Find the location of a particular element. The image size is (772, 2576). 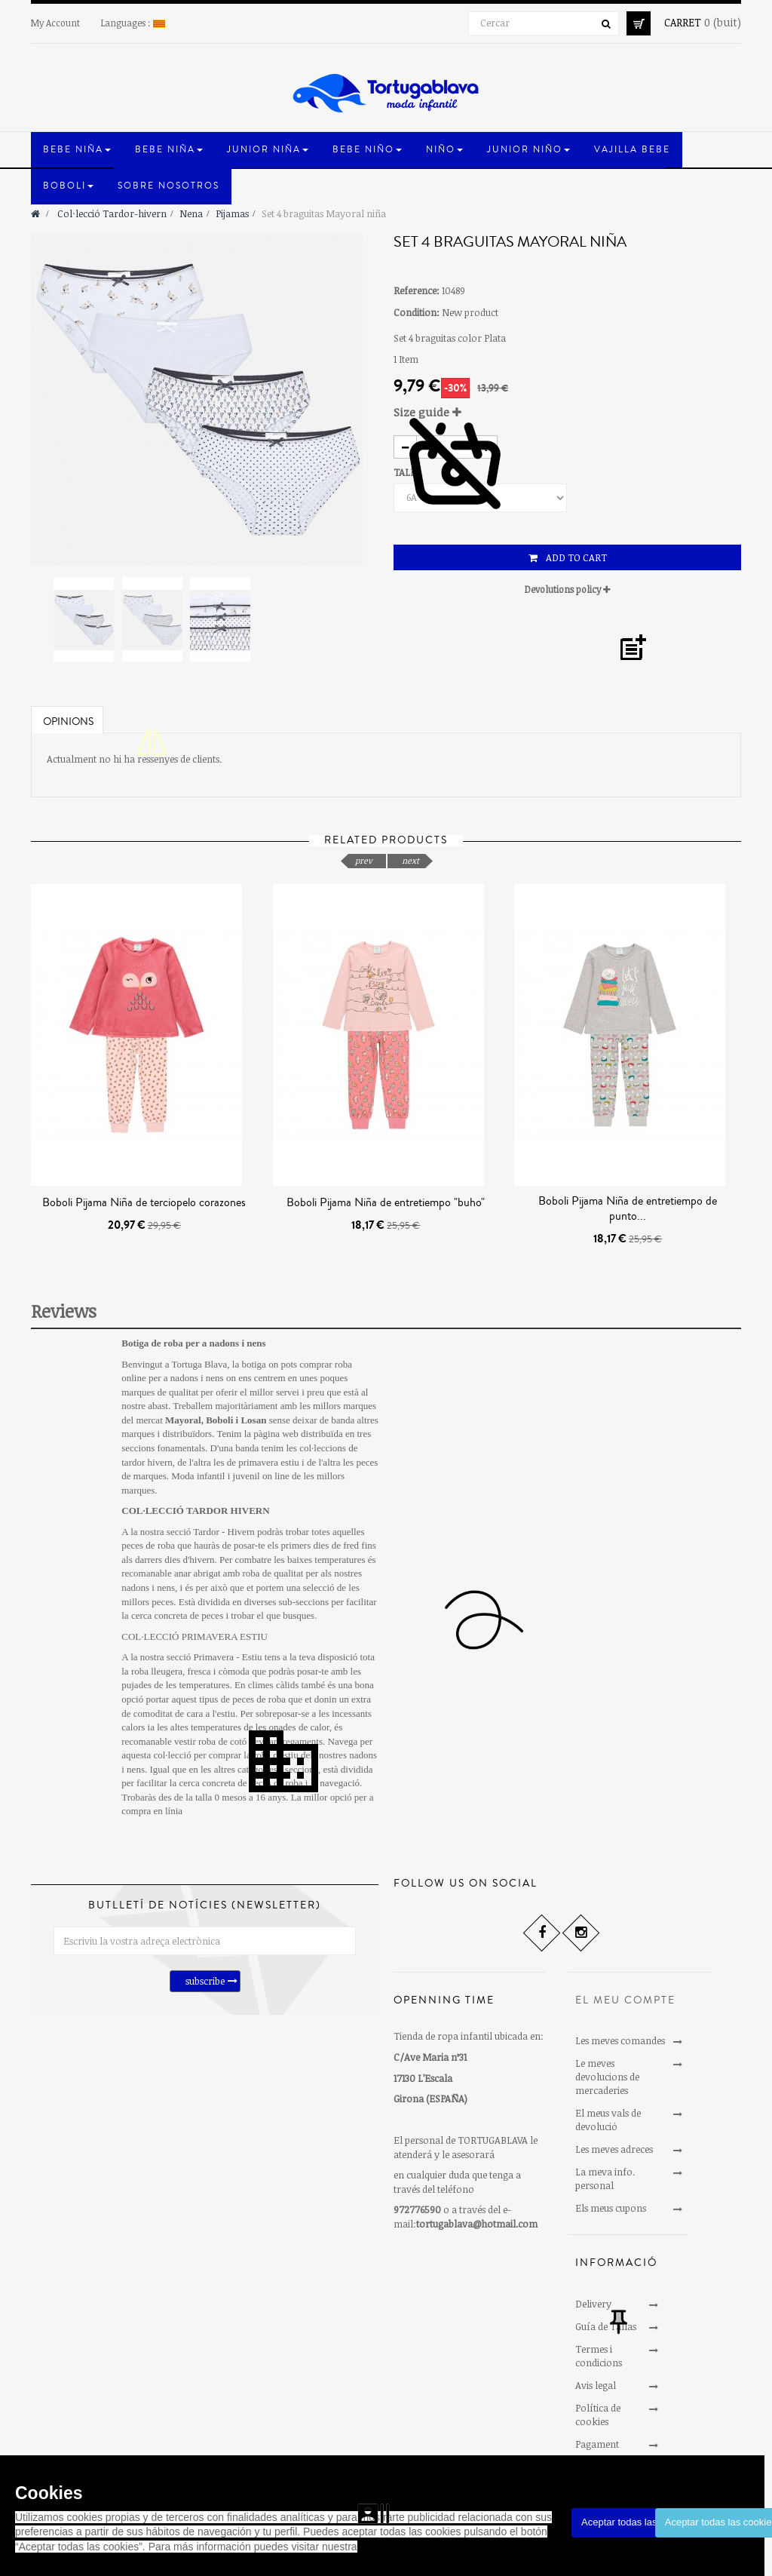

view recently contacted people is located at coordinates (373, 2513).